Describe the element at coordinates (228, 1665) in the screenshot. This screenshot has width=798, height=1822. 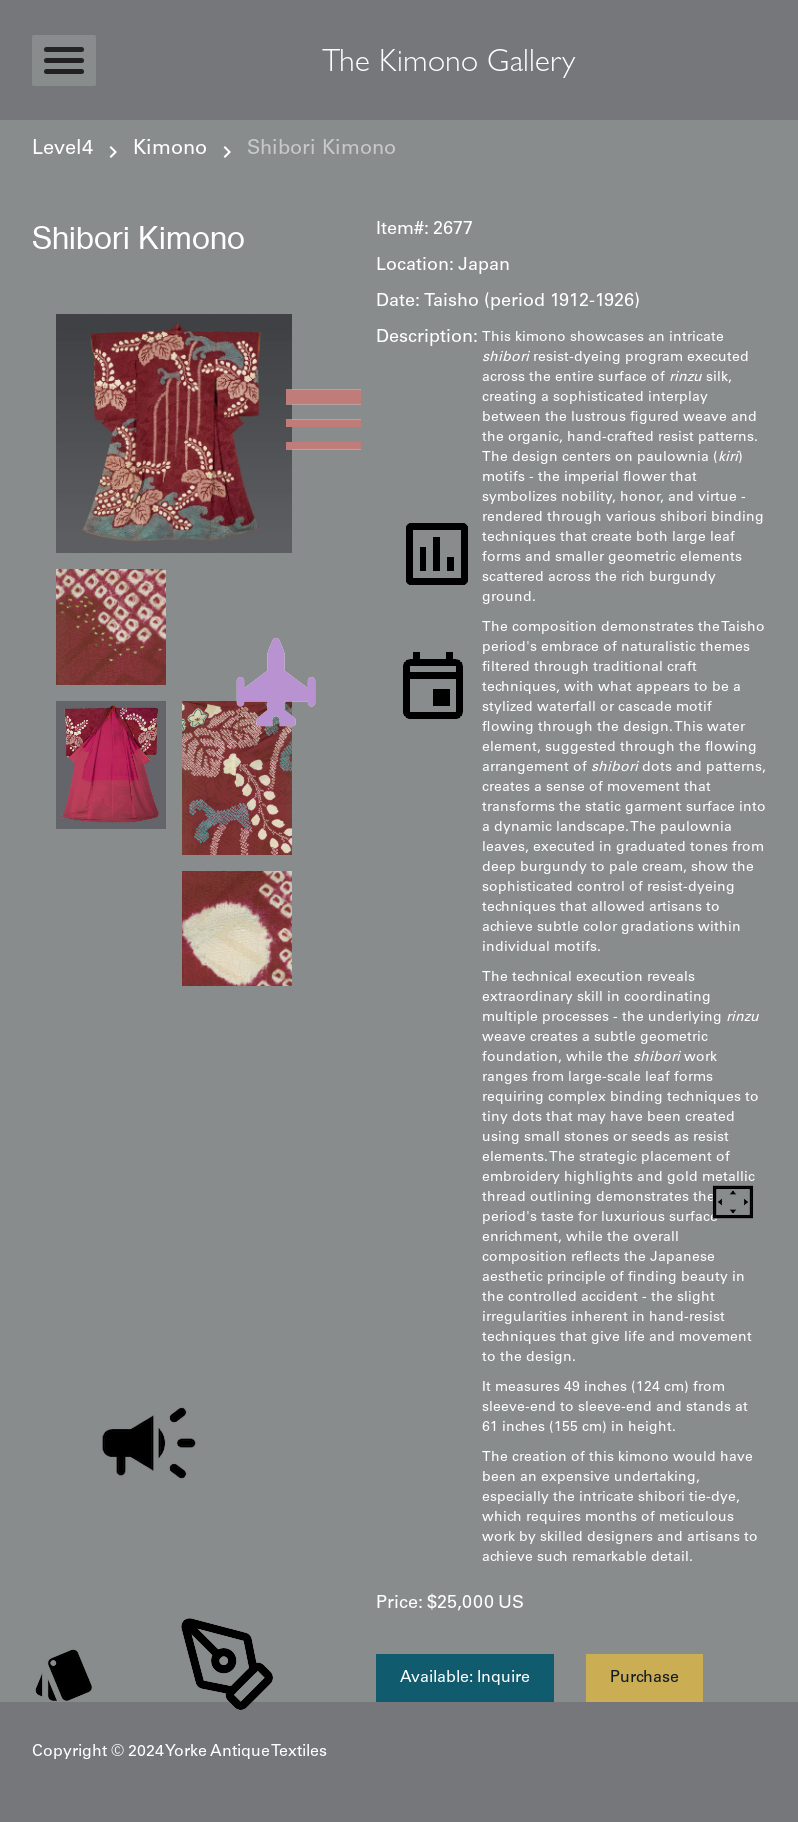
I see `access vector drawing tools` at that location.